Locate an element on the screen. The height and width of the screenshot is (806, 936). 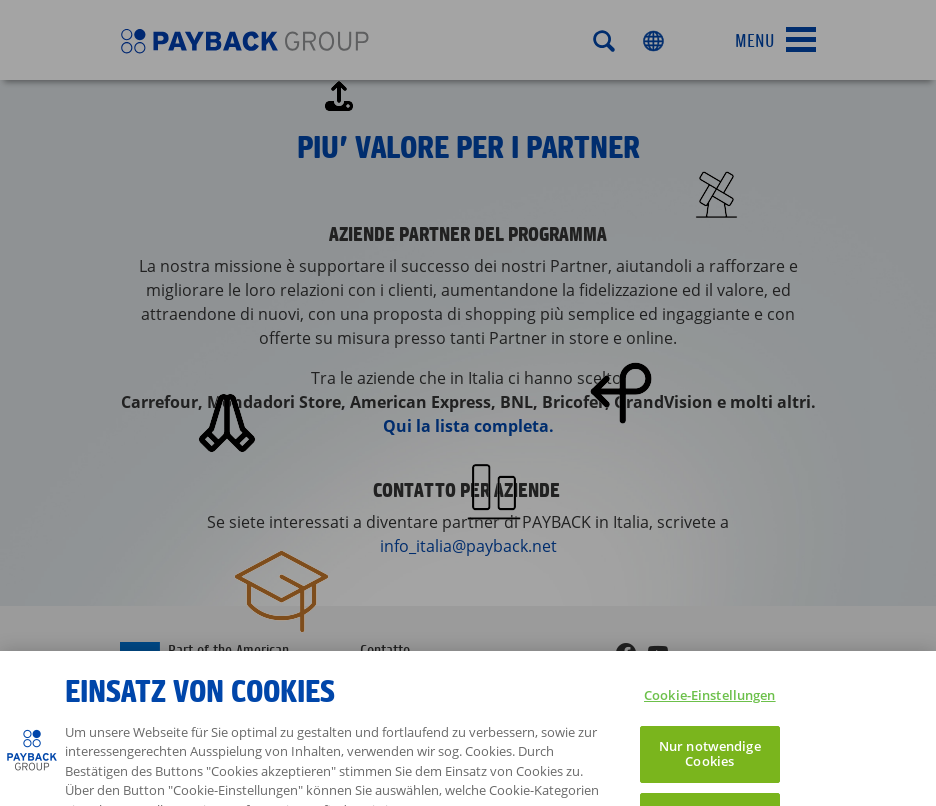
access education or learning resources is located at coordinates (281, 588).